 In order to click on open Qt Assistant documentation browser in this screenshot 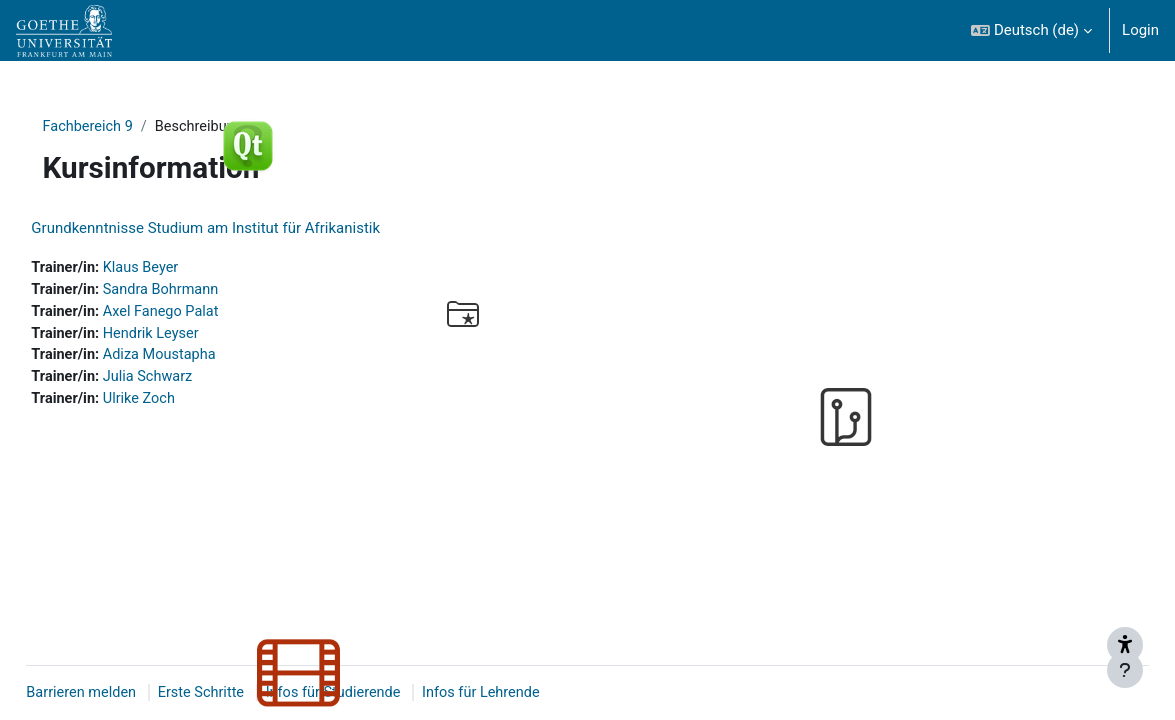, I will do `click(248, 146)`.